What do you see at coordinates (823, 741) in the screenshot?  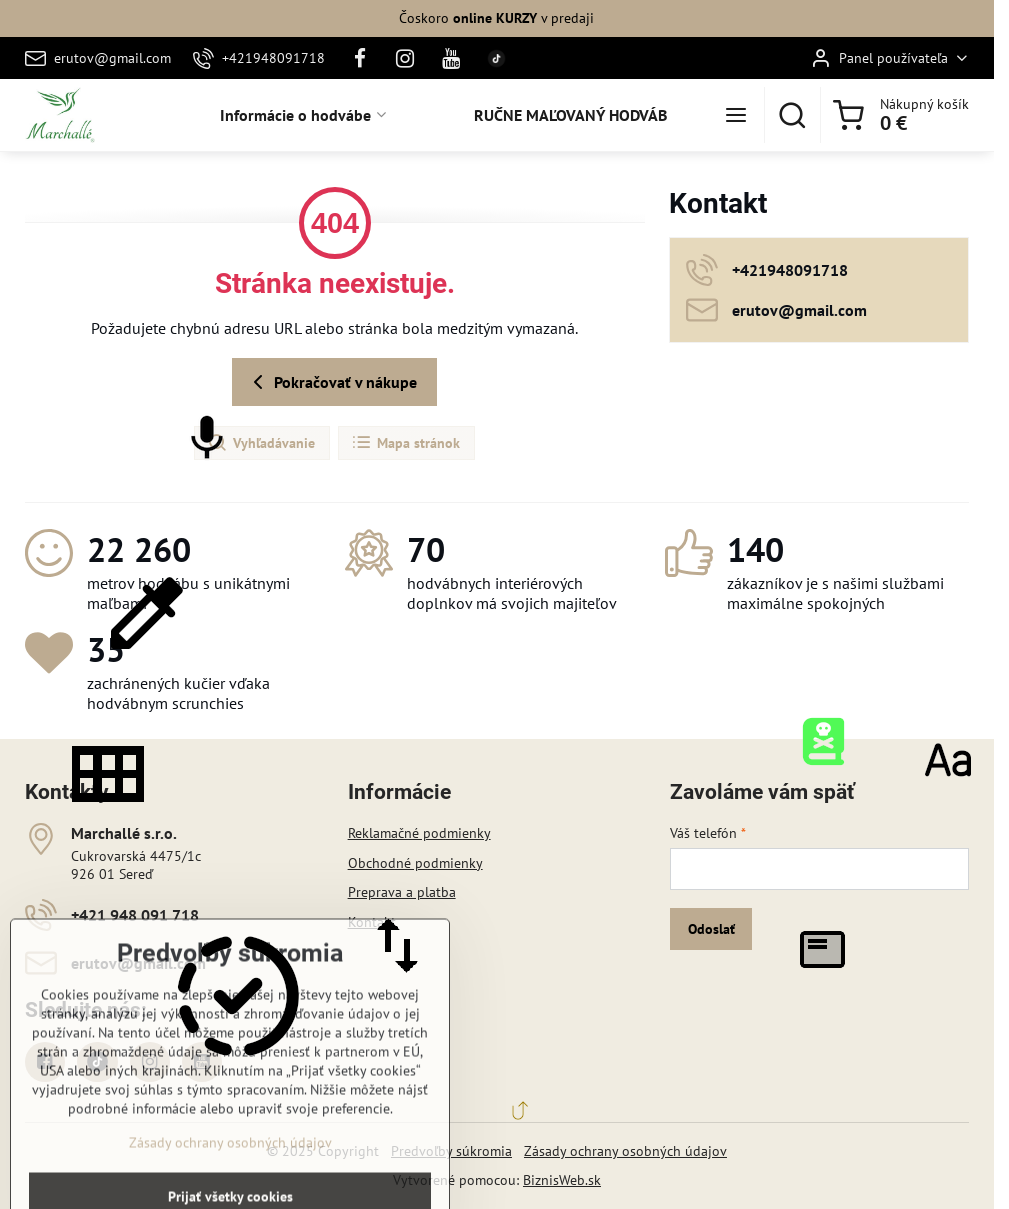 I see `access spooky or halloween-themed content` at bounding box center [823, 741].